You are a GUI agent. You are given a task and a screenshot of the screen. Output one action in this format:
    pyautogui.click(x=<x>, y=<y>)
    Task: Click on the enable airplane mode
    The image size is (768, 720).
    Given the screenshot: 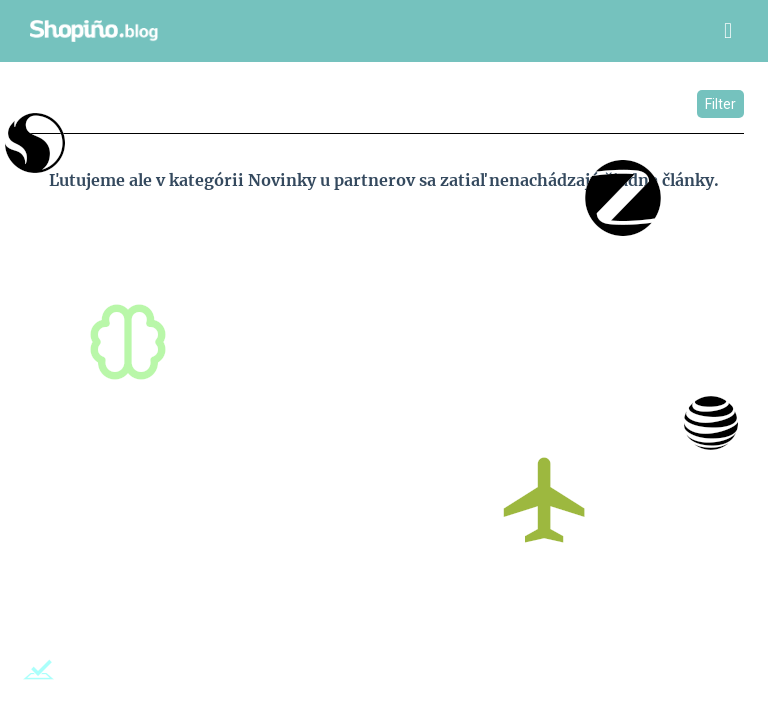 What is the action you would take?
    pyautogui.click(x=542, y=500)
    